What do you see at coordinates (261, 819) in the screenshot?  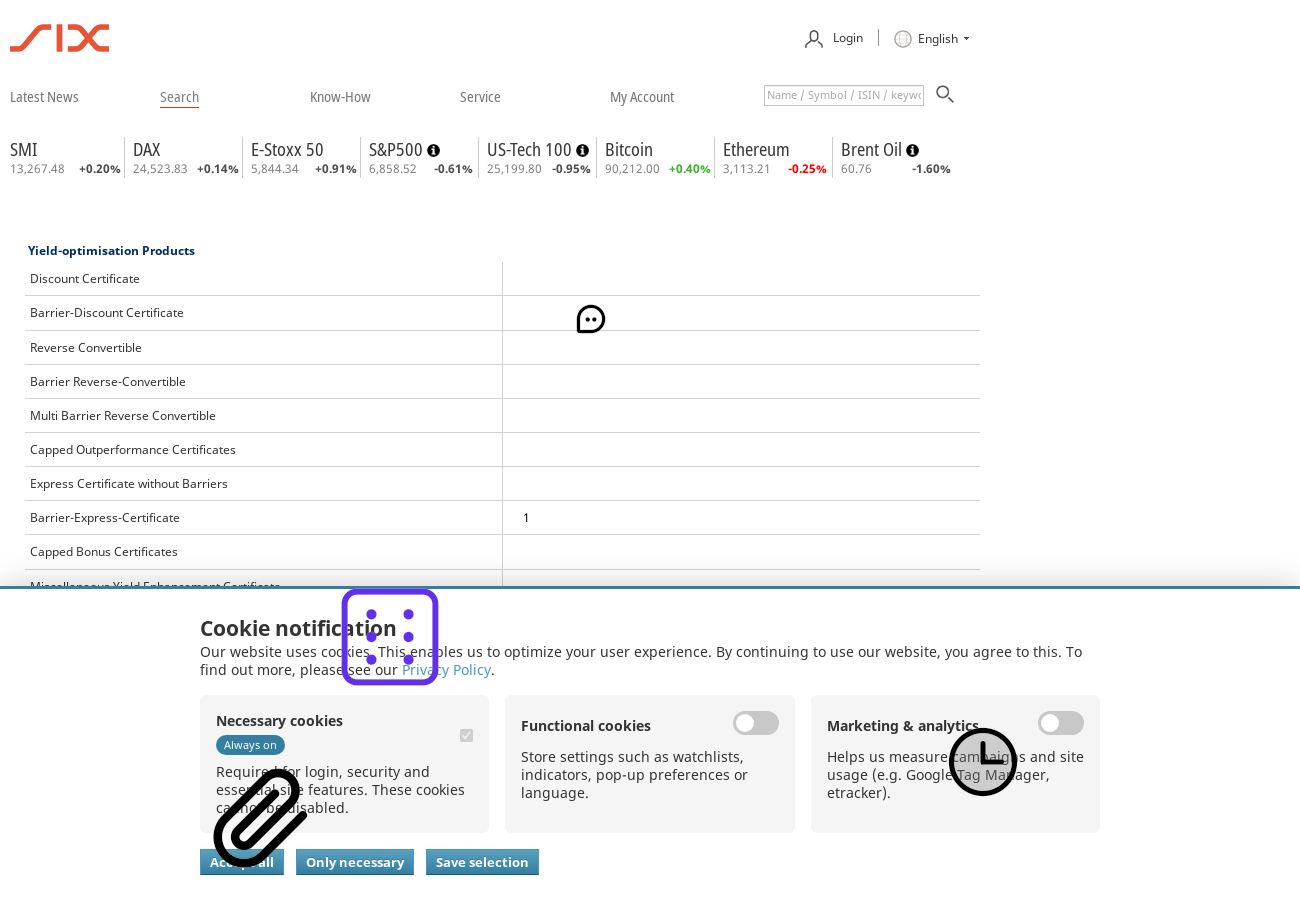 I see `attach a file to your message` at bounding box center [261, 819].